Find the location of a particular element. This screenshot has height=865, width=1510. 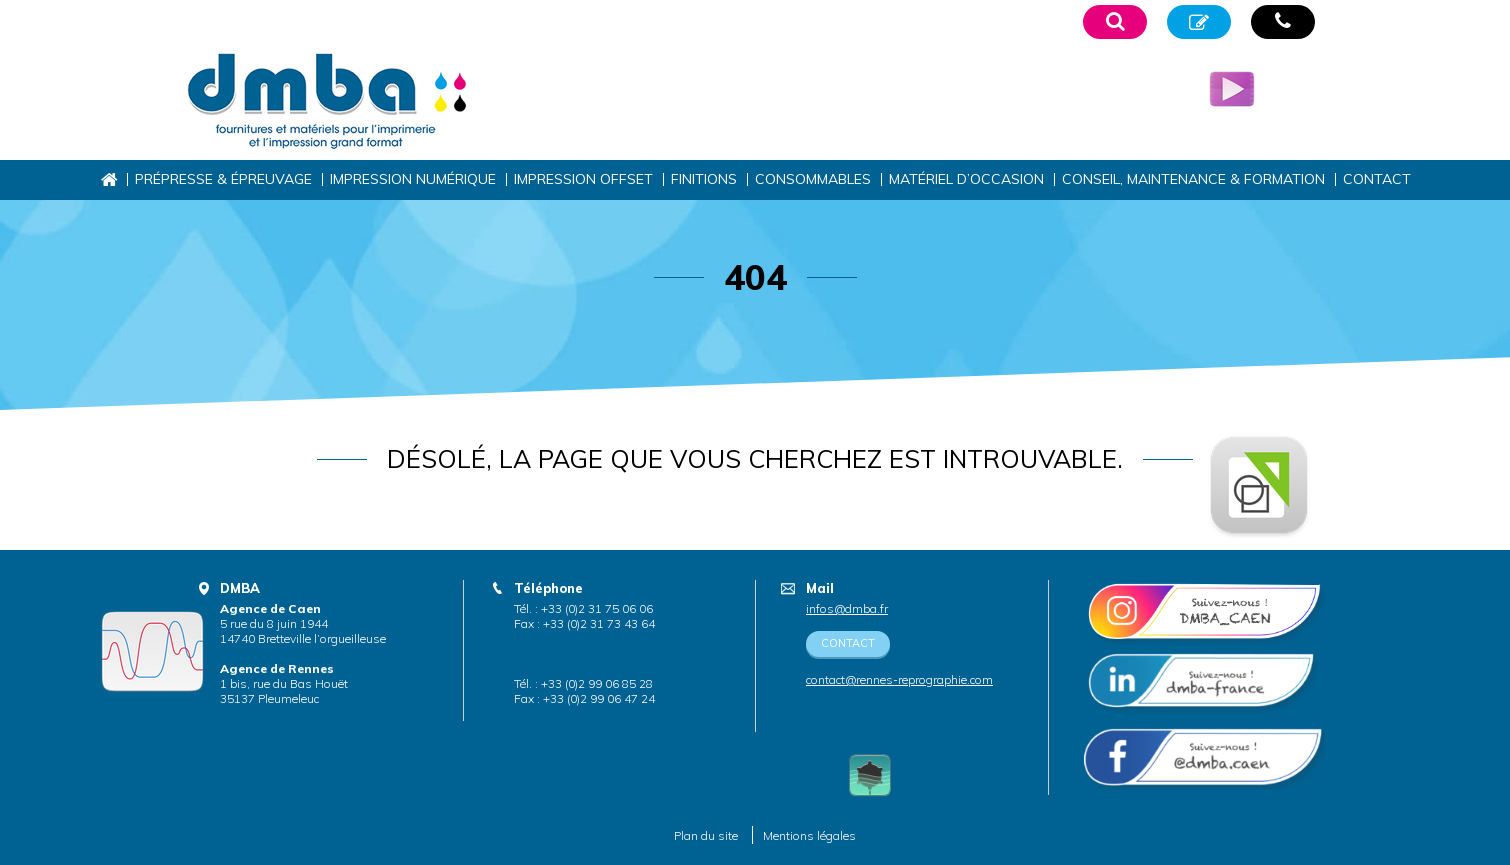

open power statistics app is located at coordinates (152, 651).